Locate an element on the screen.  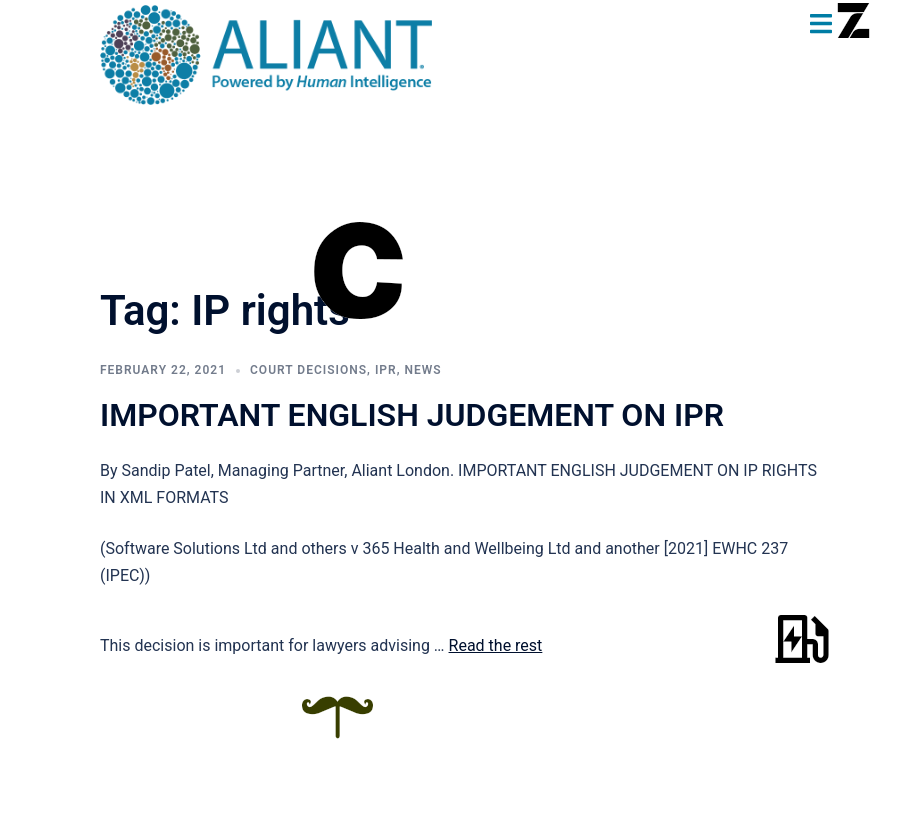
C programming language logo is located at coordinates (358, 270).